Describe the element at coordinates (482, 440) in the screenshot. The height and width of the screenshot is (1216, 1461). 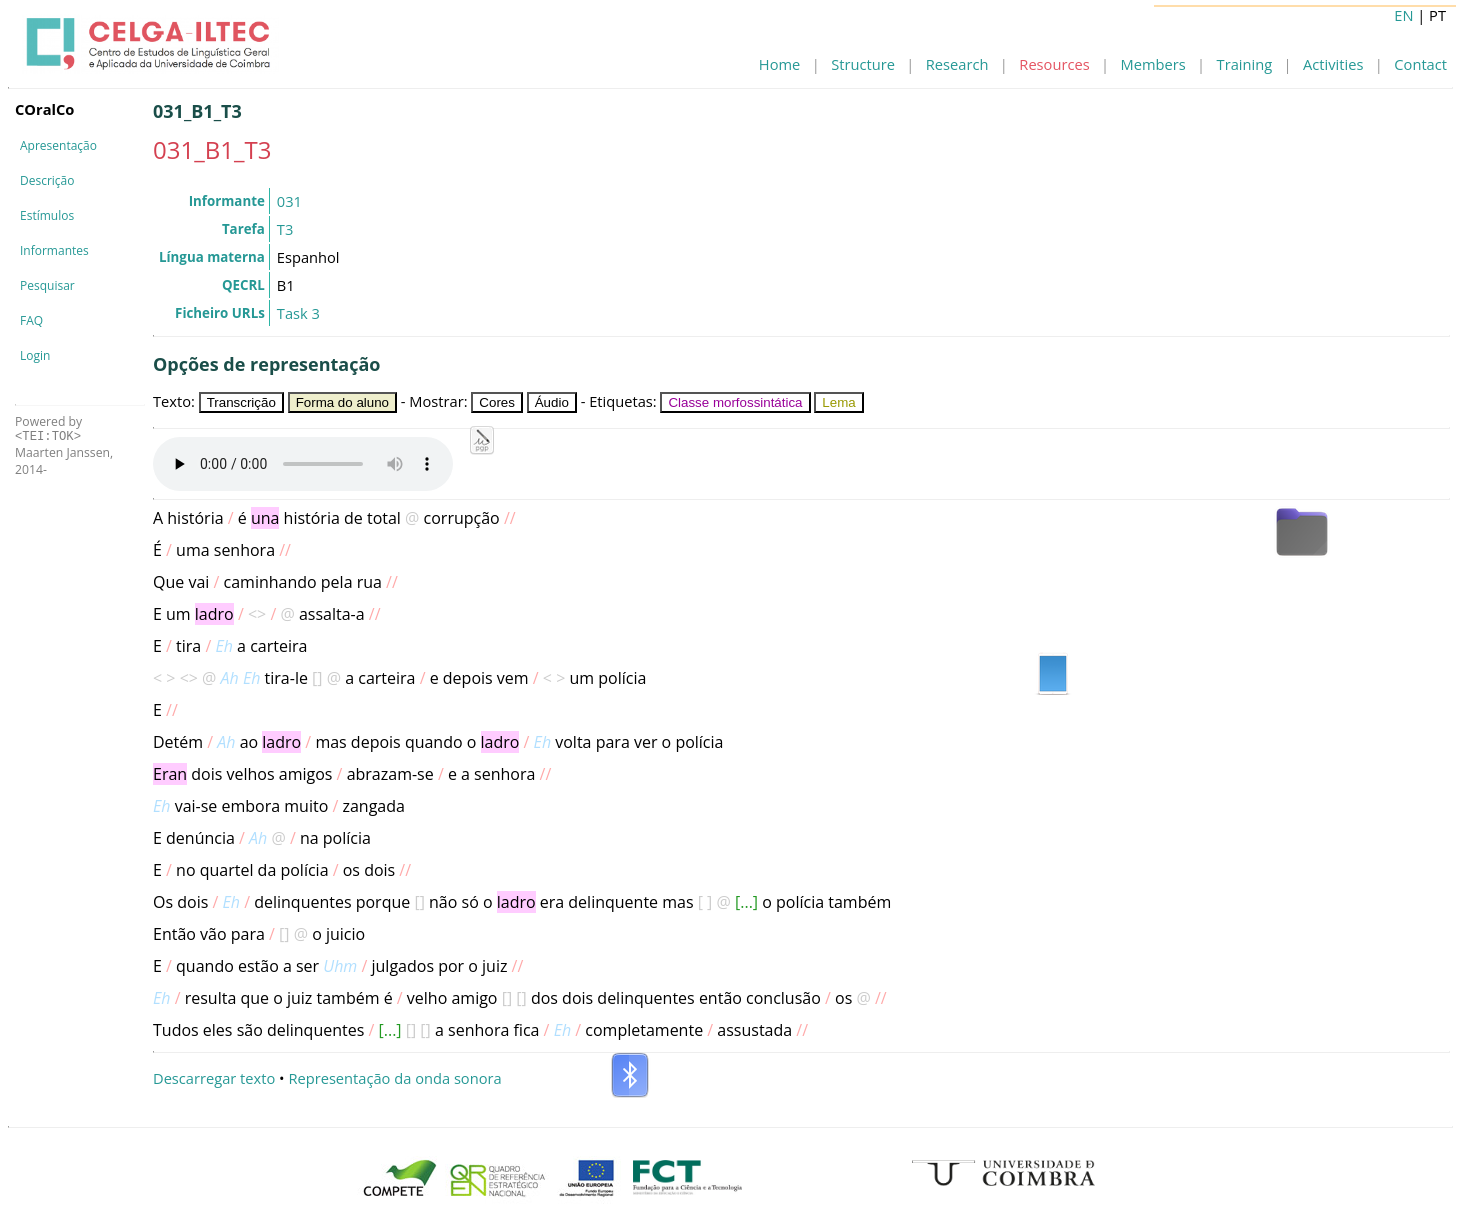
I see `a PGP signature file for verifying authenticity` at that location.